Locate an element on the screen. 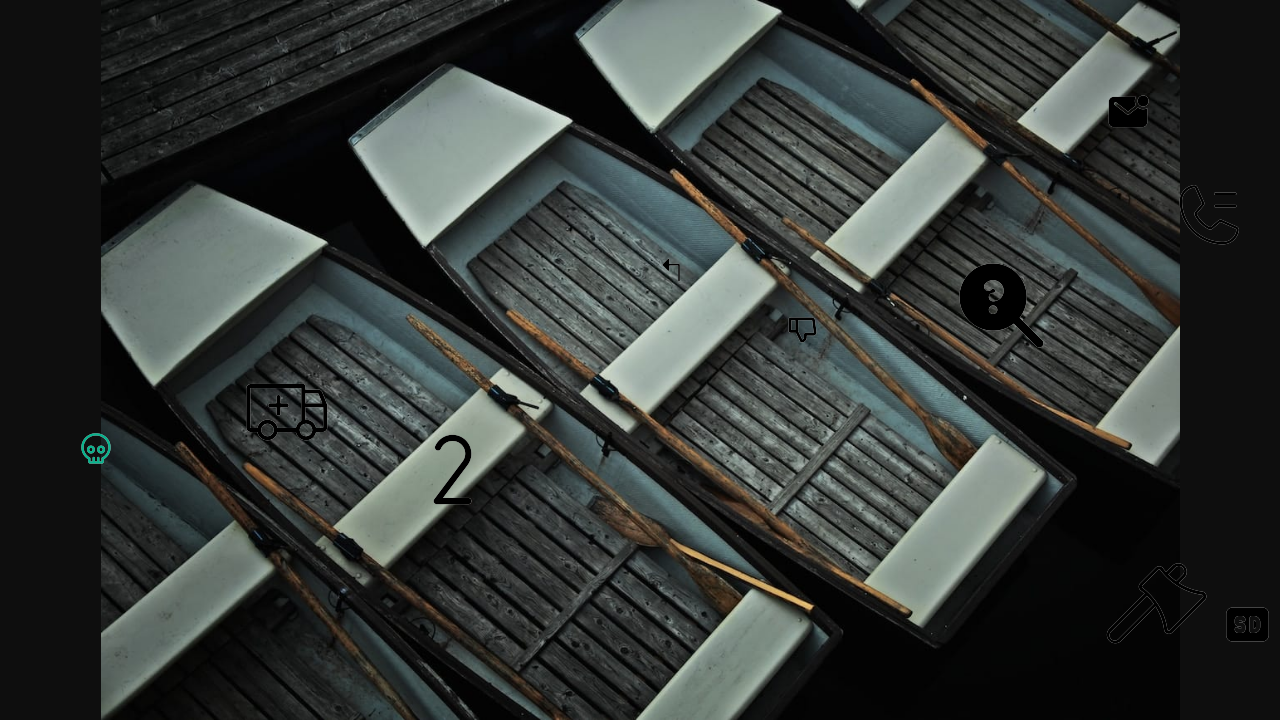 This screenshot has height=720, width=1280. access woodcutting or crafting tools is located at coordinates (1156, 606).